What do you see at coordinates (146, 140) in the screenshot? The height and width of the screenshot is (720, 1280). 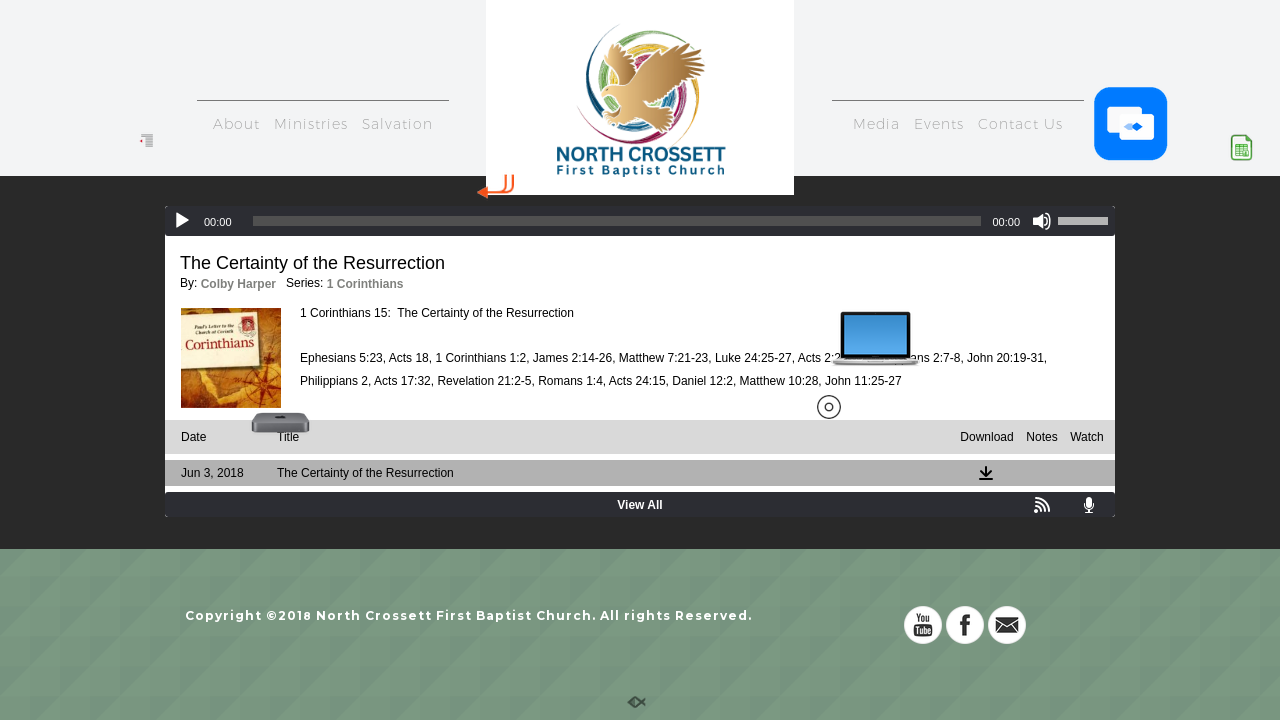 I see `decrease text indentation` at bounding box center [146, 140].